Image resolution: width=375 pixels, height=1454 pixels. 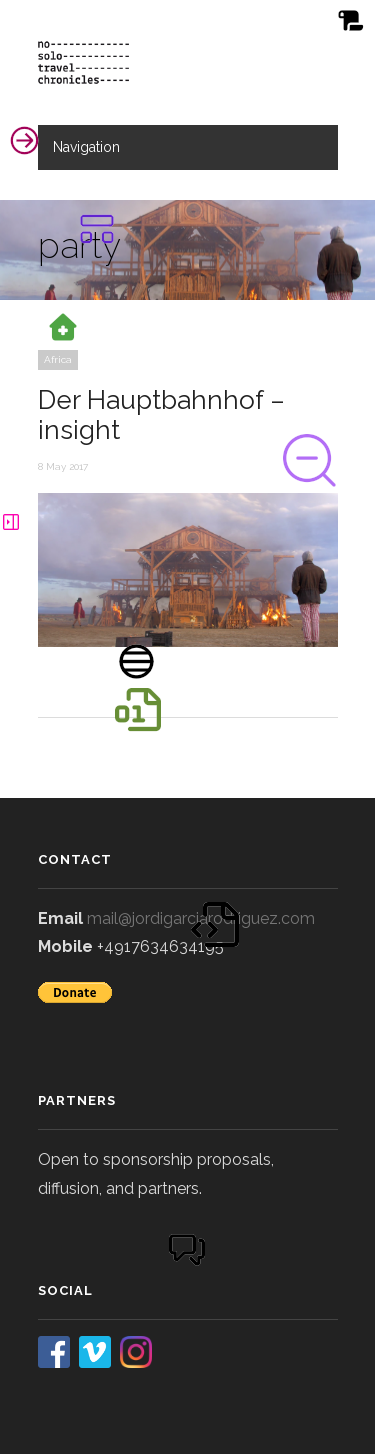 What do you see at coordinates (138, 711) in the screenshot?
I see `view or open a binary file` at bounding box center [138, 711].